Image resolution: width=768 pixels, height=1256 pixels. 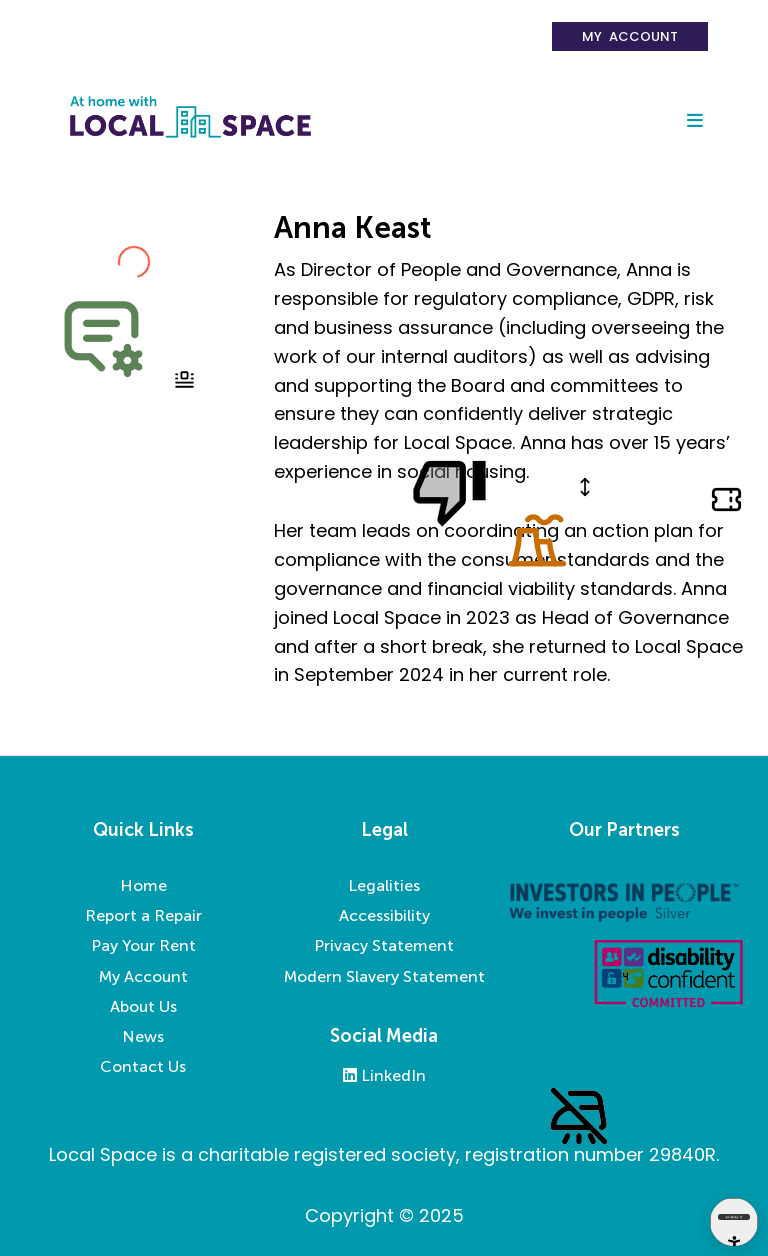 I want to click on indicates step 4 in a multi-step process, so click(x=625, y=976).